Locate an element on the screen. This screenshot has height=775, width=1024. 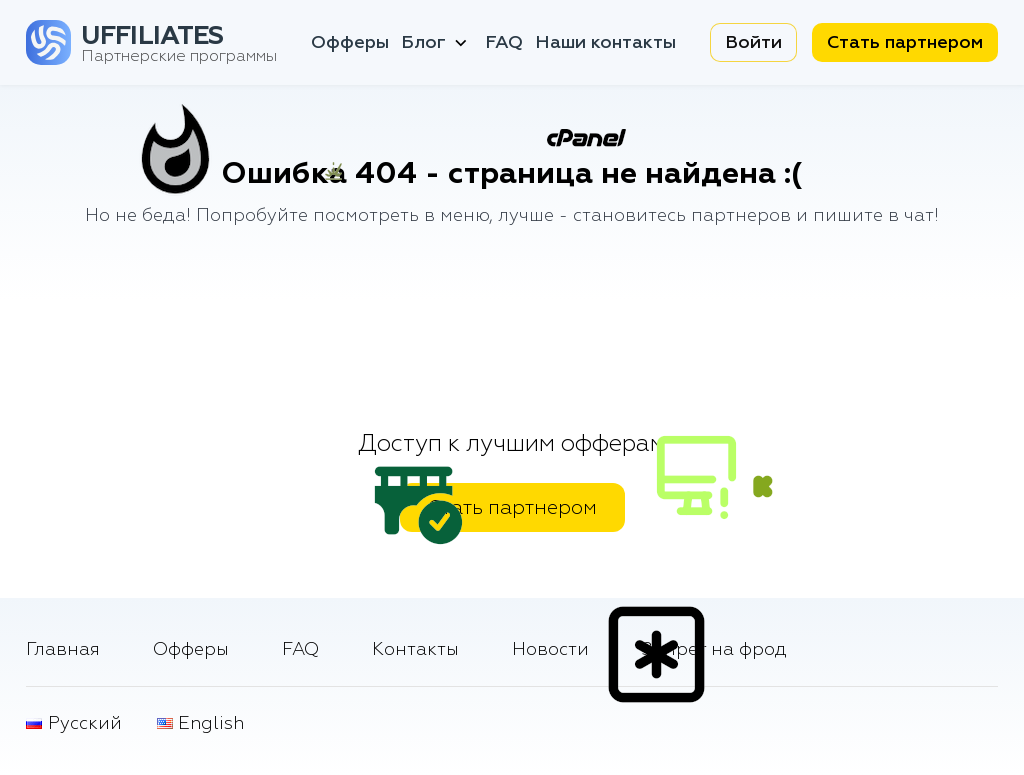
bridge inspection verified or approved is located at coordinates (418, 500).